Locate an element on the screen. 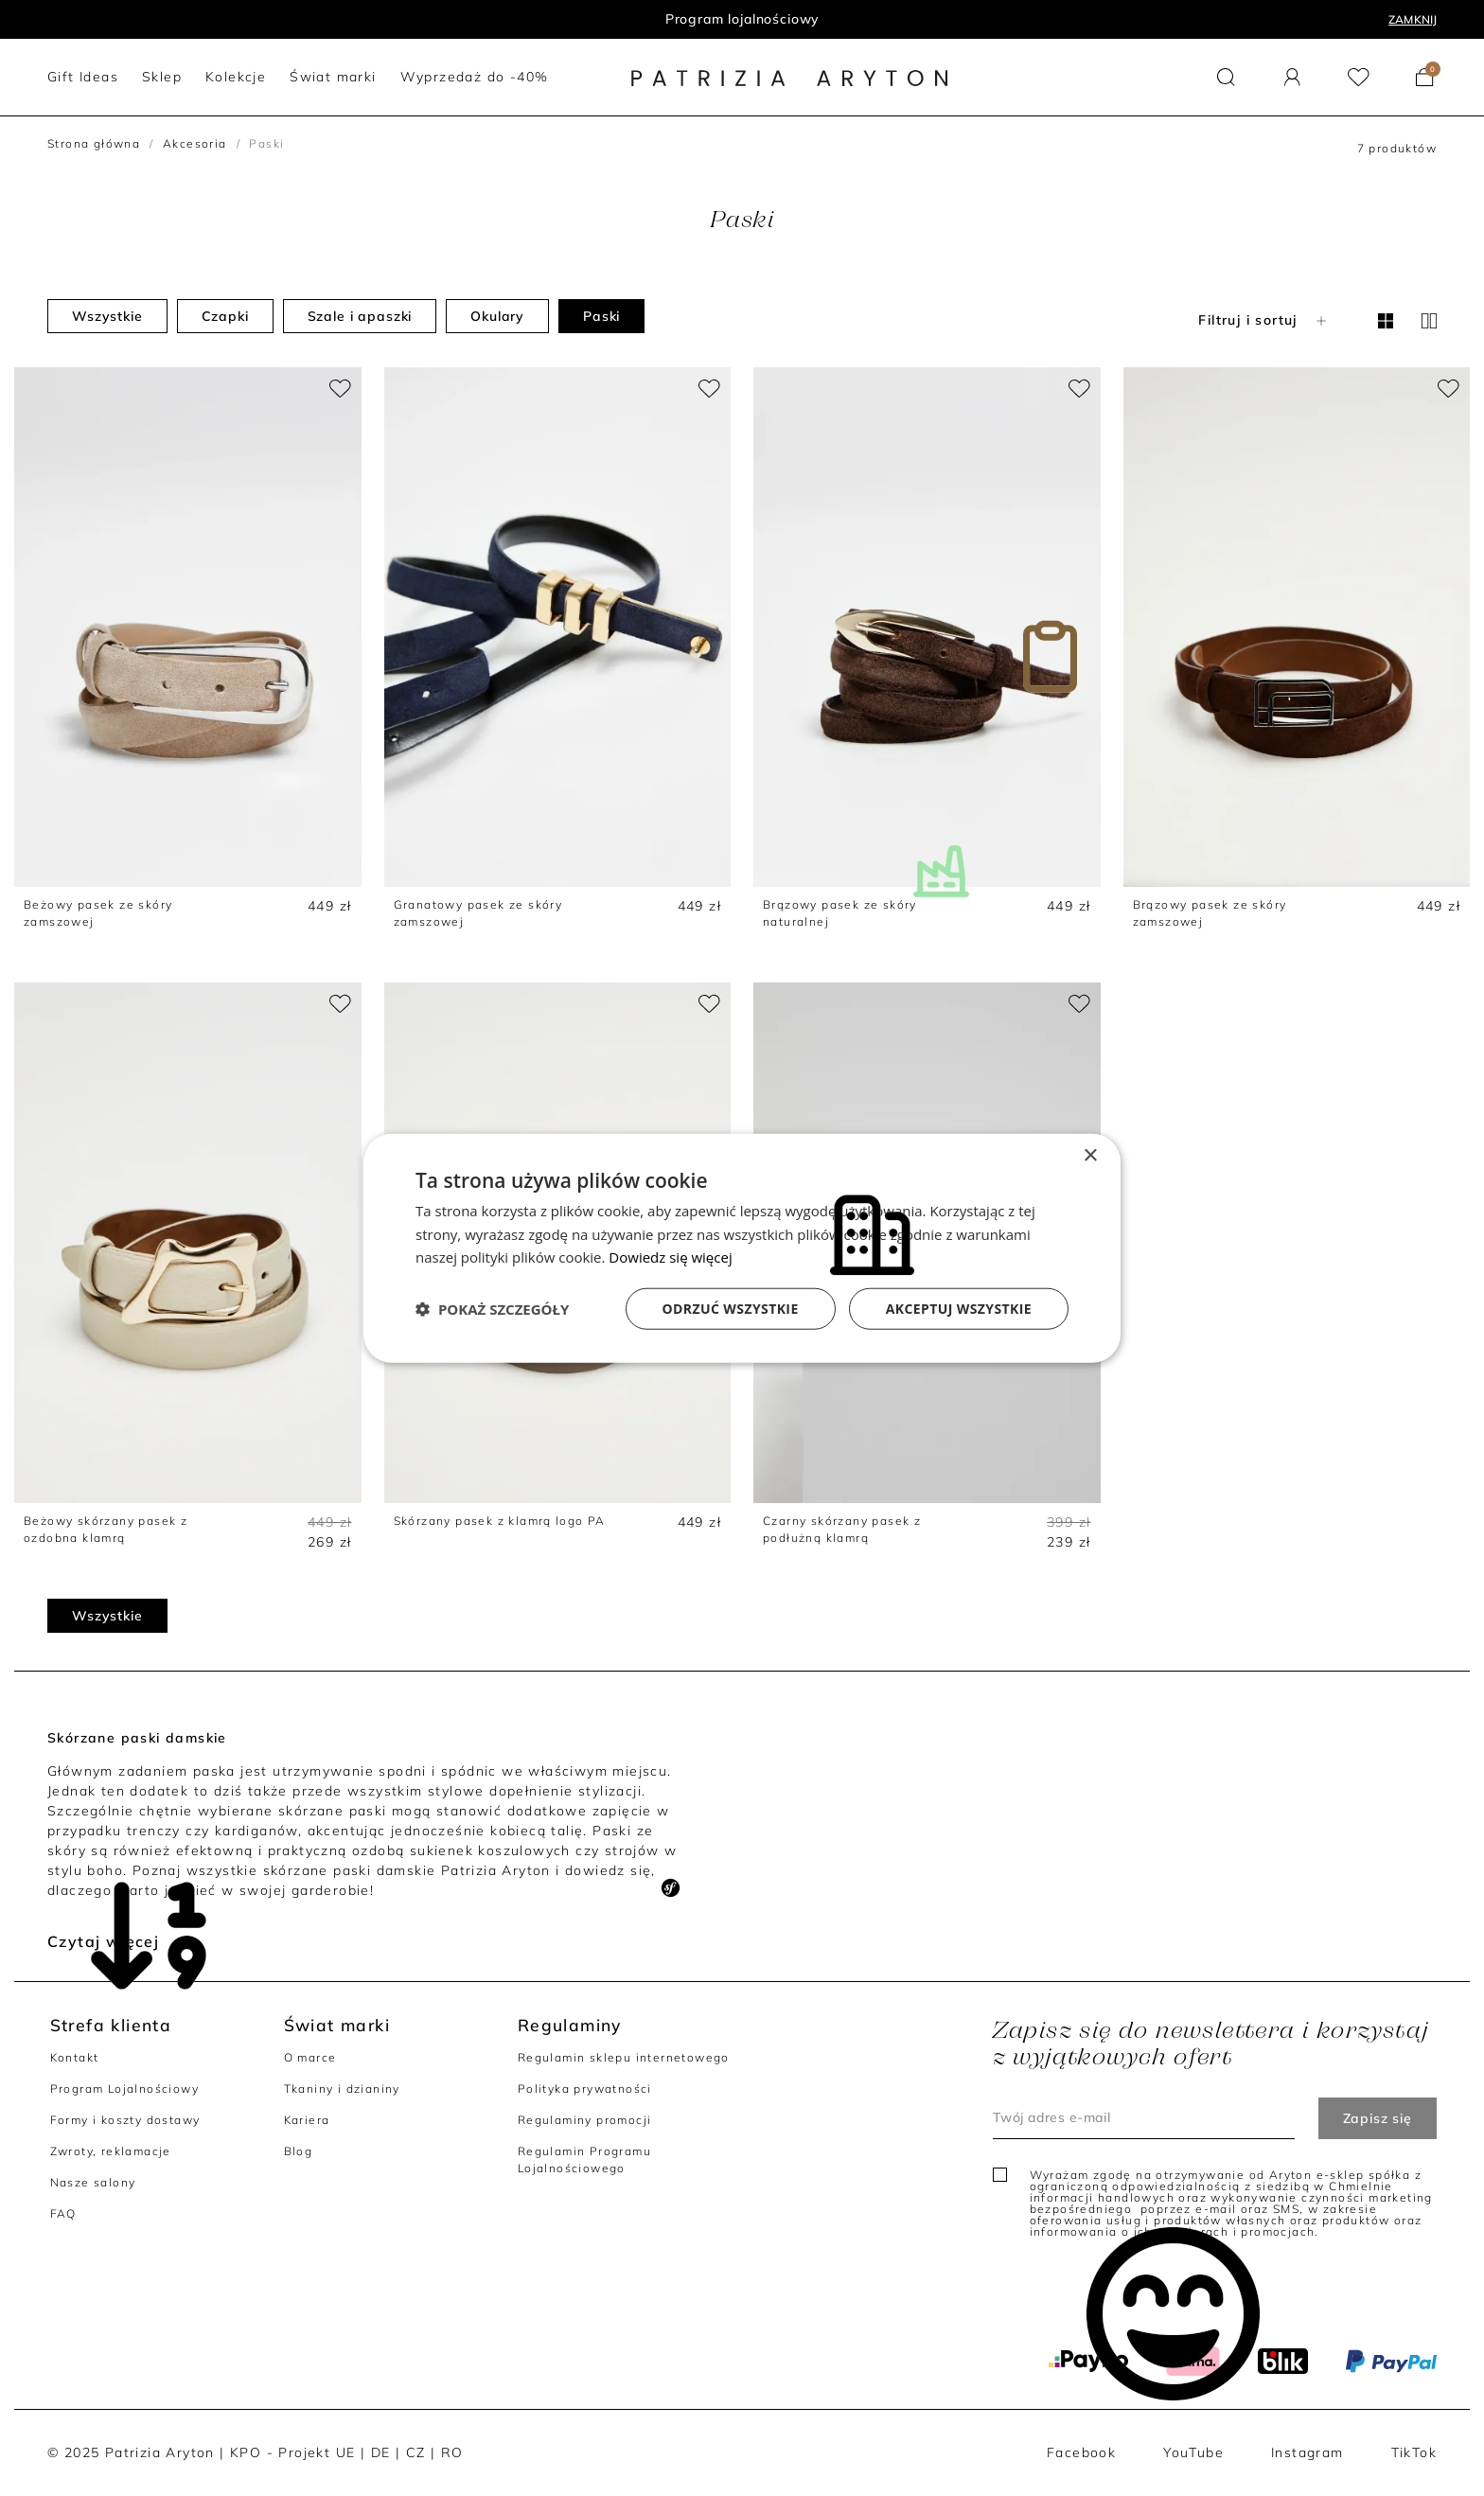 The width and height of the screenshot is (1484, 2496). copy to clipboard is located at coordinates (1050, 656).